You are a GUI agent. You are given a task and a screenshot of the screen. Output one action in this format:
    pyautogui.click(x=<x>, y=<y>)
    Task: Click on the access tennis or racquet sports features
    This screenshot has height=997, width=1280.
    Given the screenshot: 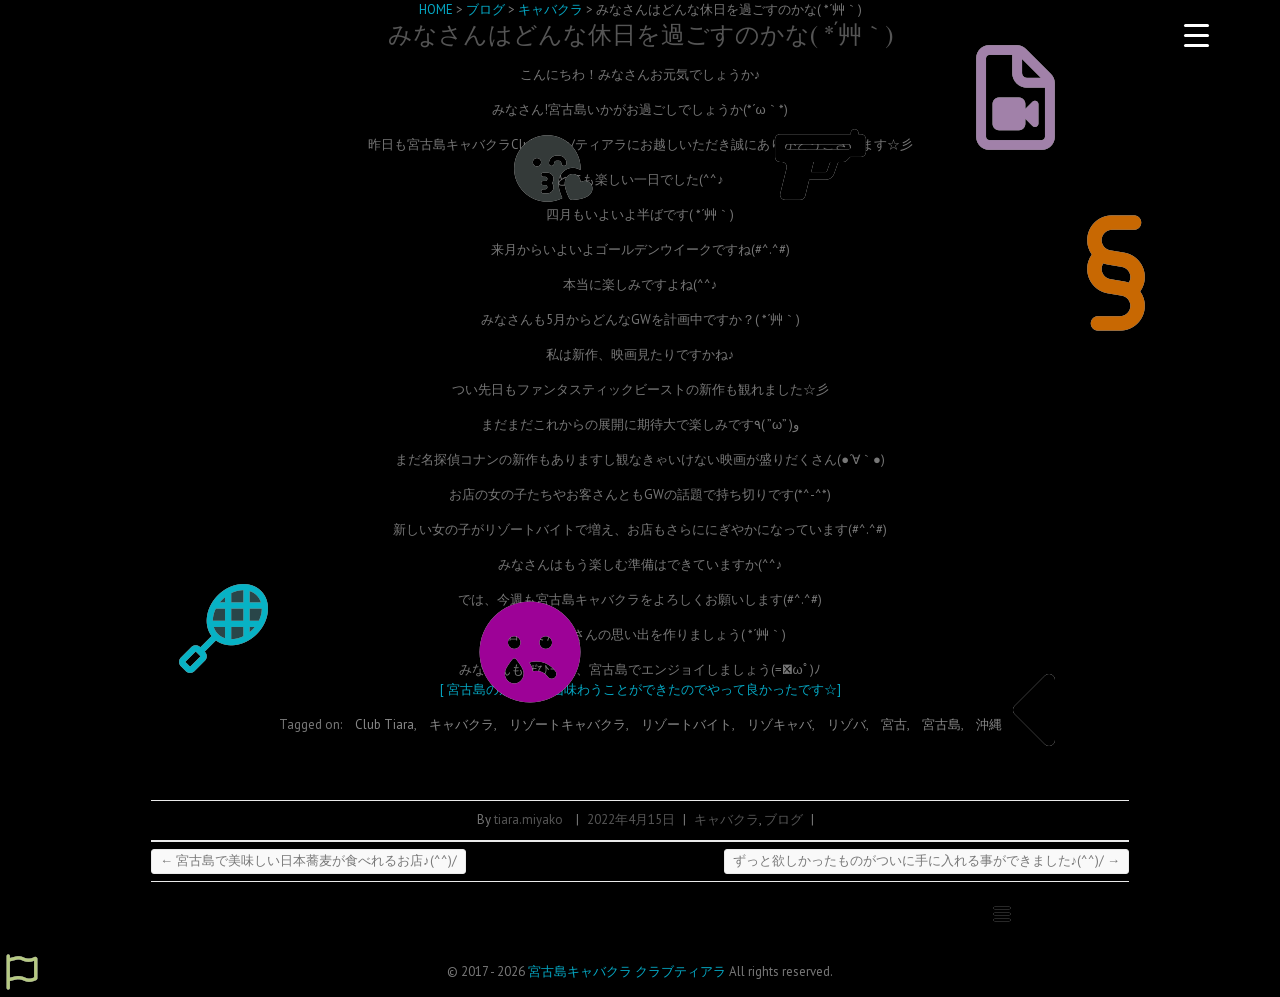 What is the action you would take?
    pyautogui.click(x=222, y=630)
    